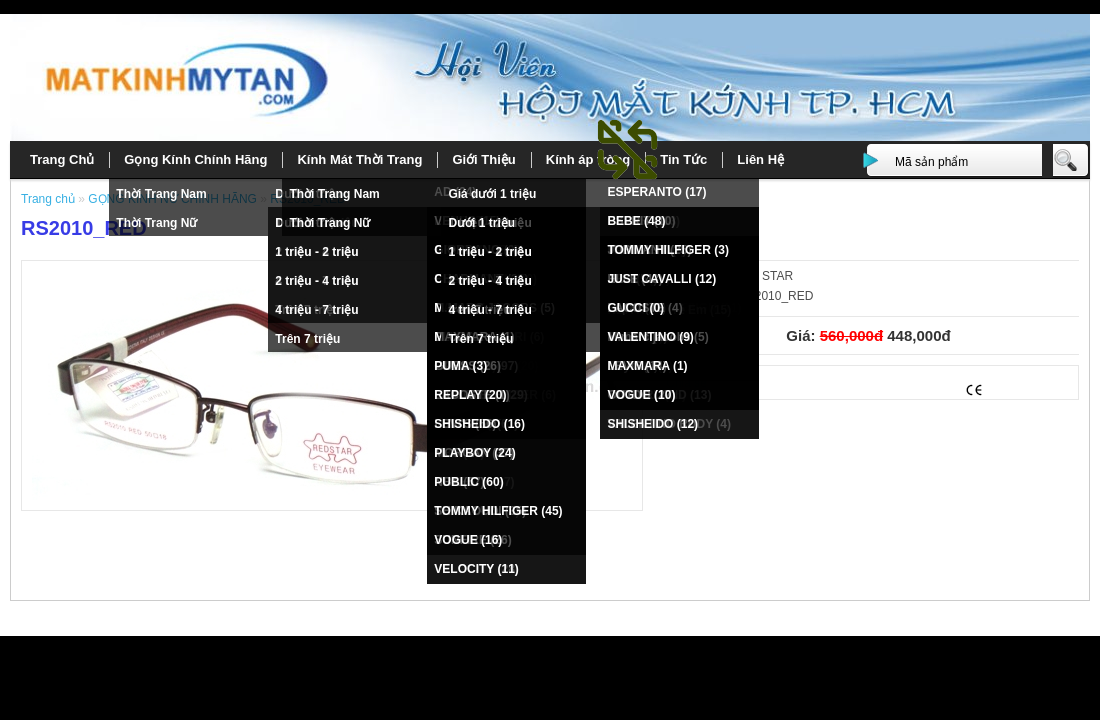 The width and height of the screenshot is (1100, 720). What do you see at coordinates (627, 149) in the screenshot?
I see `shuffle or swap mode disabled` at bounding box center [627, 149].